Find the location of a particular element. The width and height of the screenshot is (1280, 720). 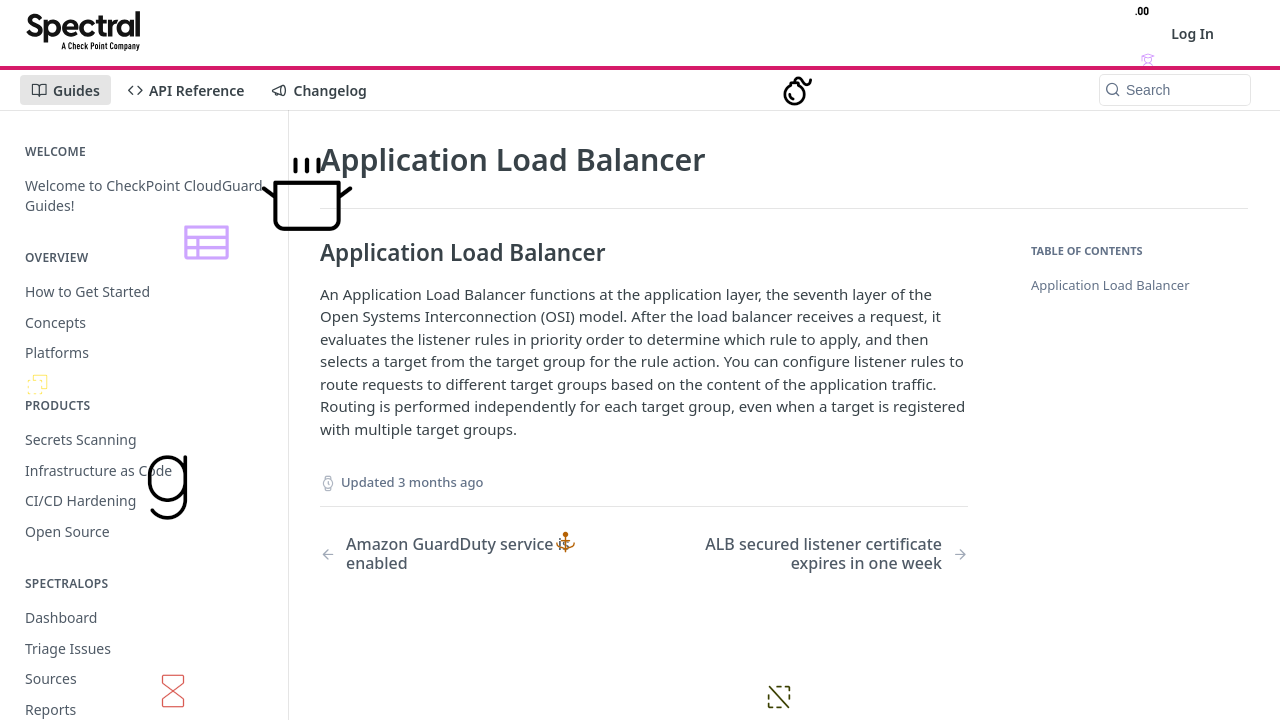

disable selection mode is located at coordinates (779, 697).